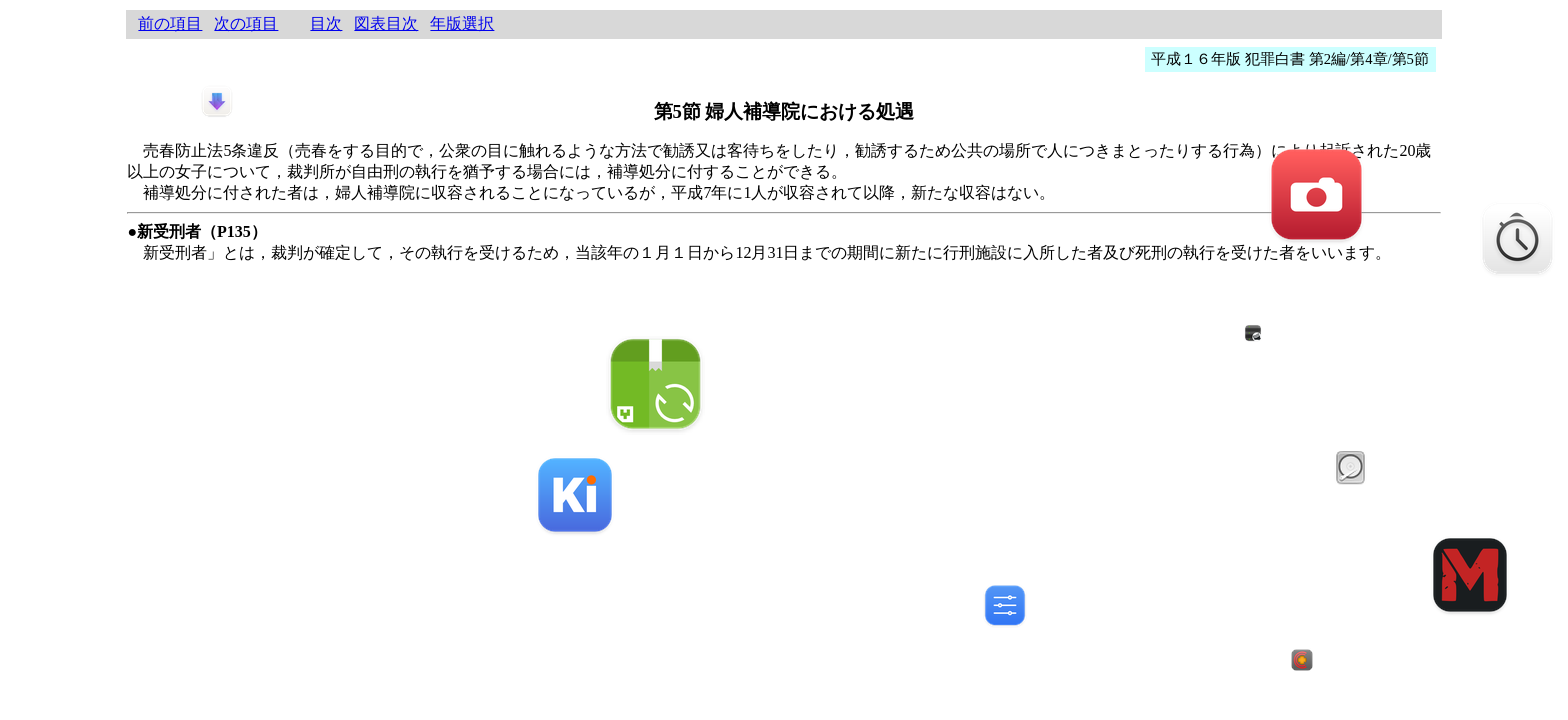  What do you see at coordinates (655, 385) in the screenshot?
I see `update or refresh system packages` at bounding box center [655, 385].